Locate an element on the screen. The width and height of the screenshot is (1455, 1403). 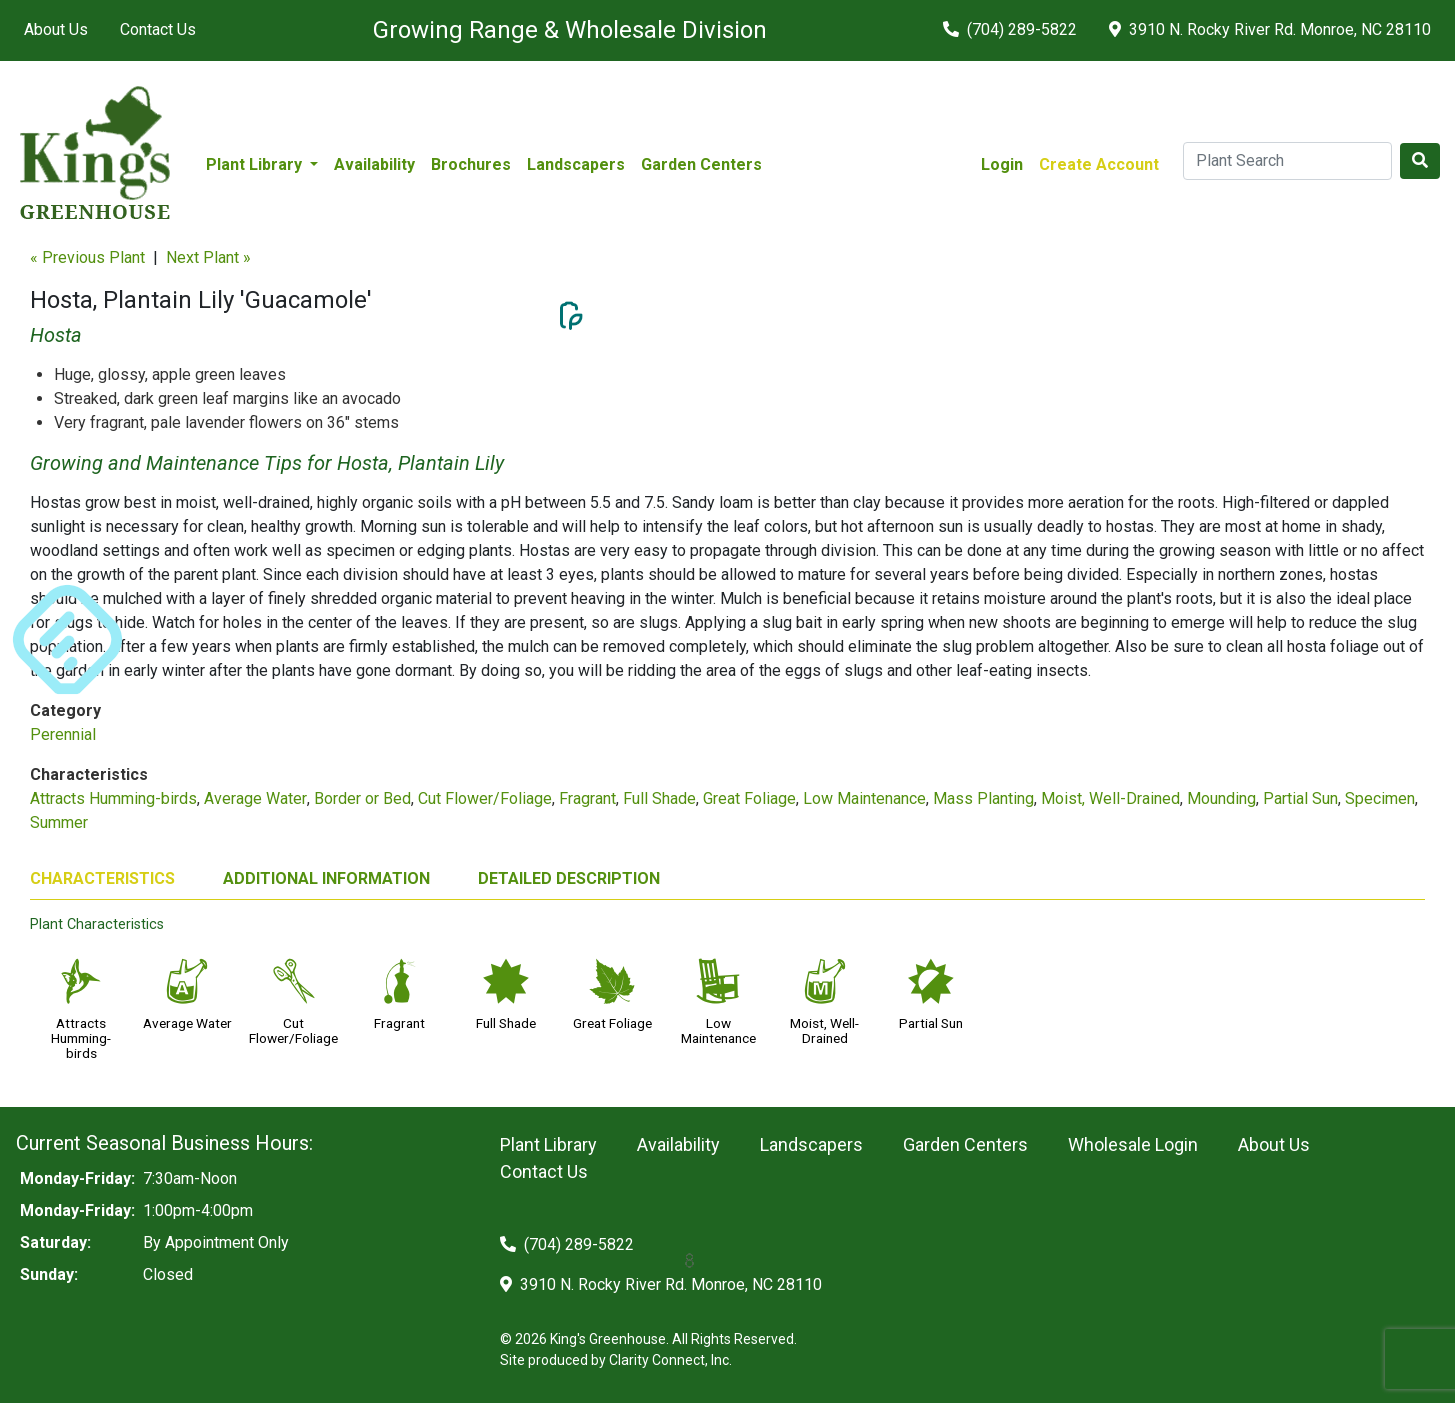
battery eco mode enabled is located at coordinates (569, 315).